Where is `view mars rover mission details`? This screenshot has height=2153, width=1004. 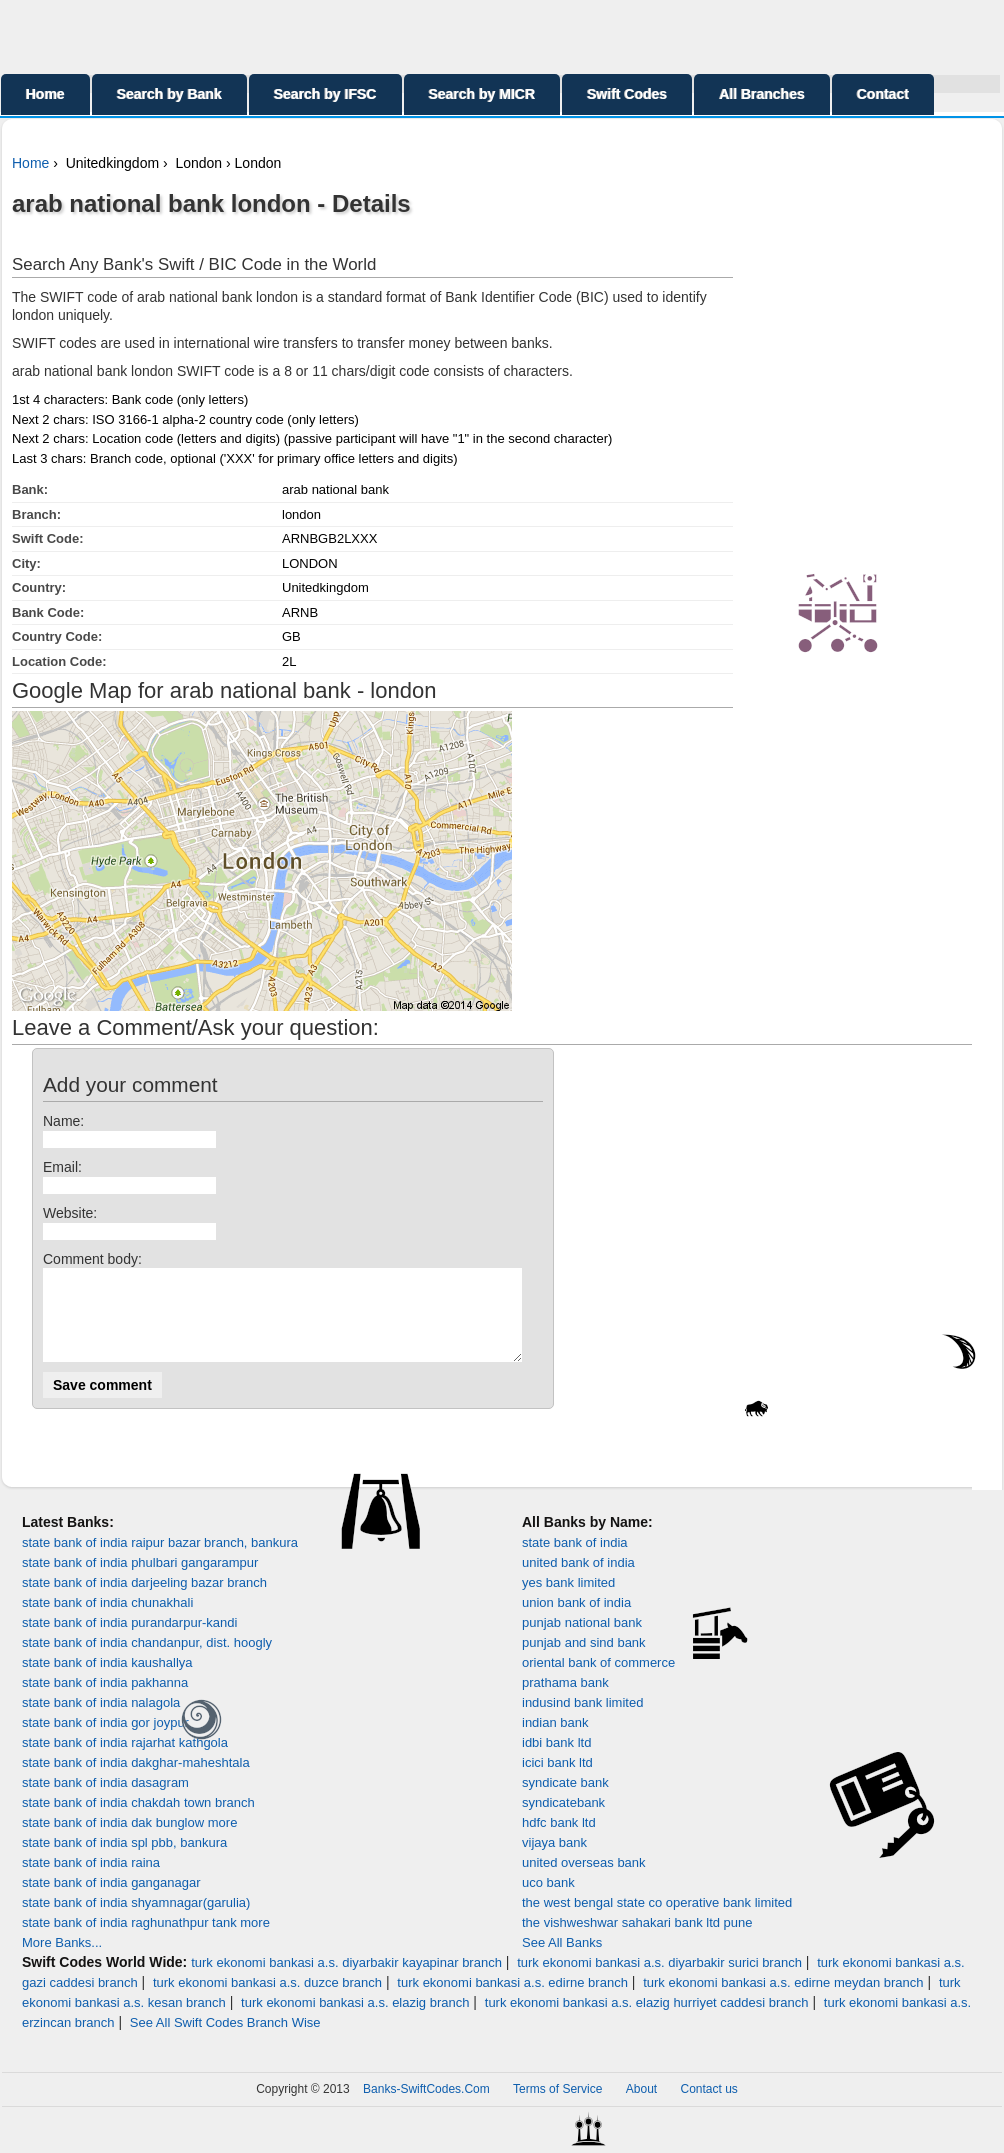
view mars rover mission details is located at coordinates (838, 613).